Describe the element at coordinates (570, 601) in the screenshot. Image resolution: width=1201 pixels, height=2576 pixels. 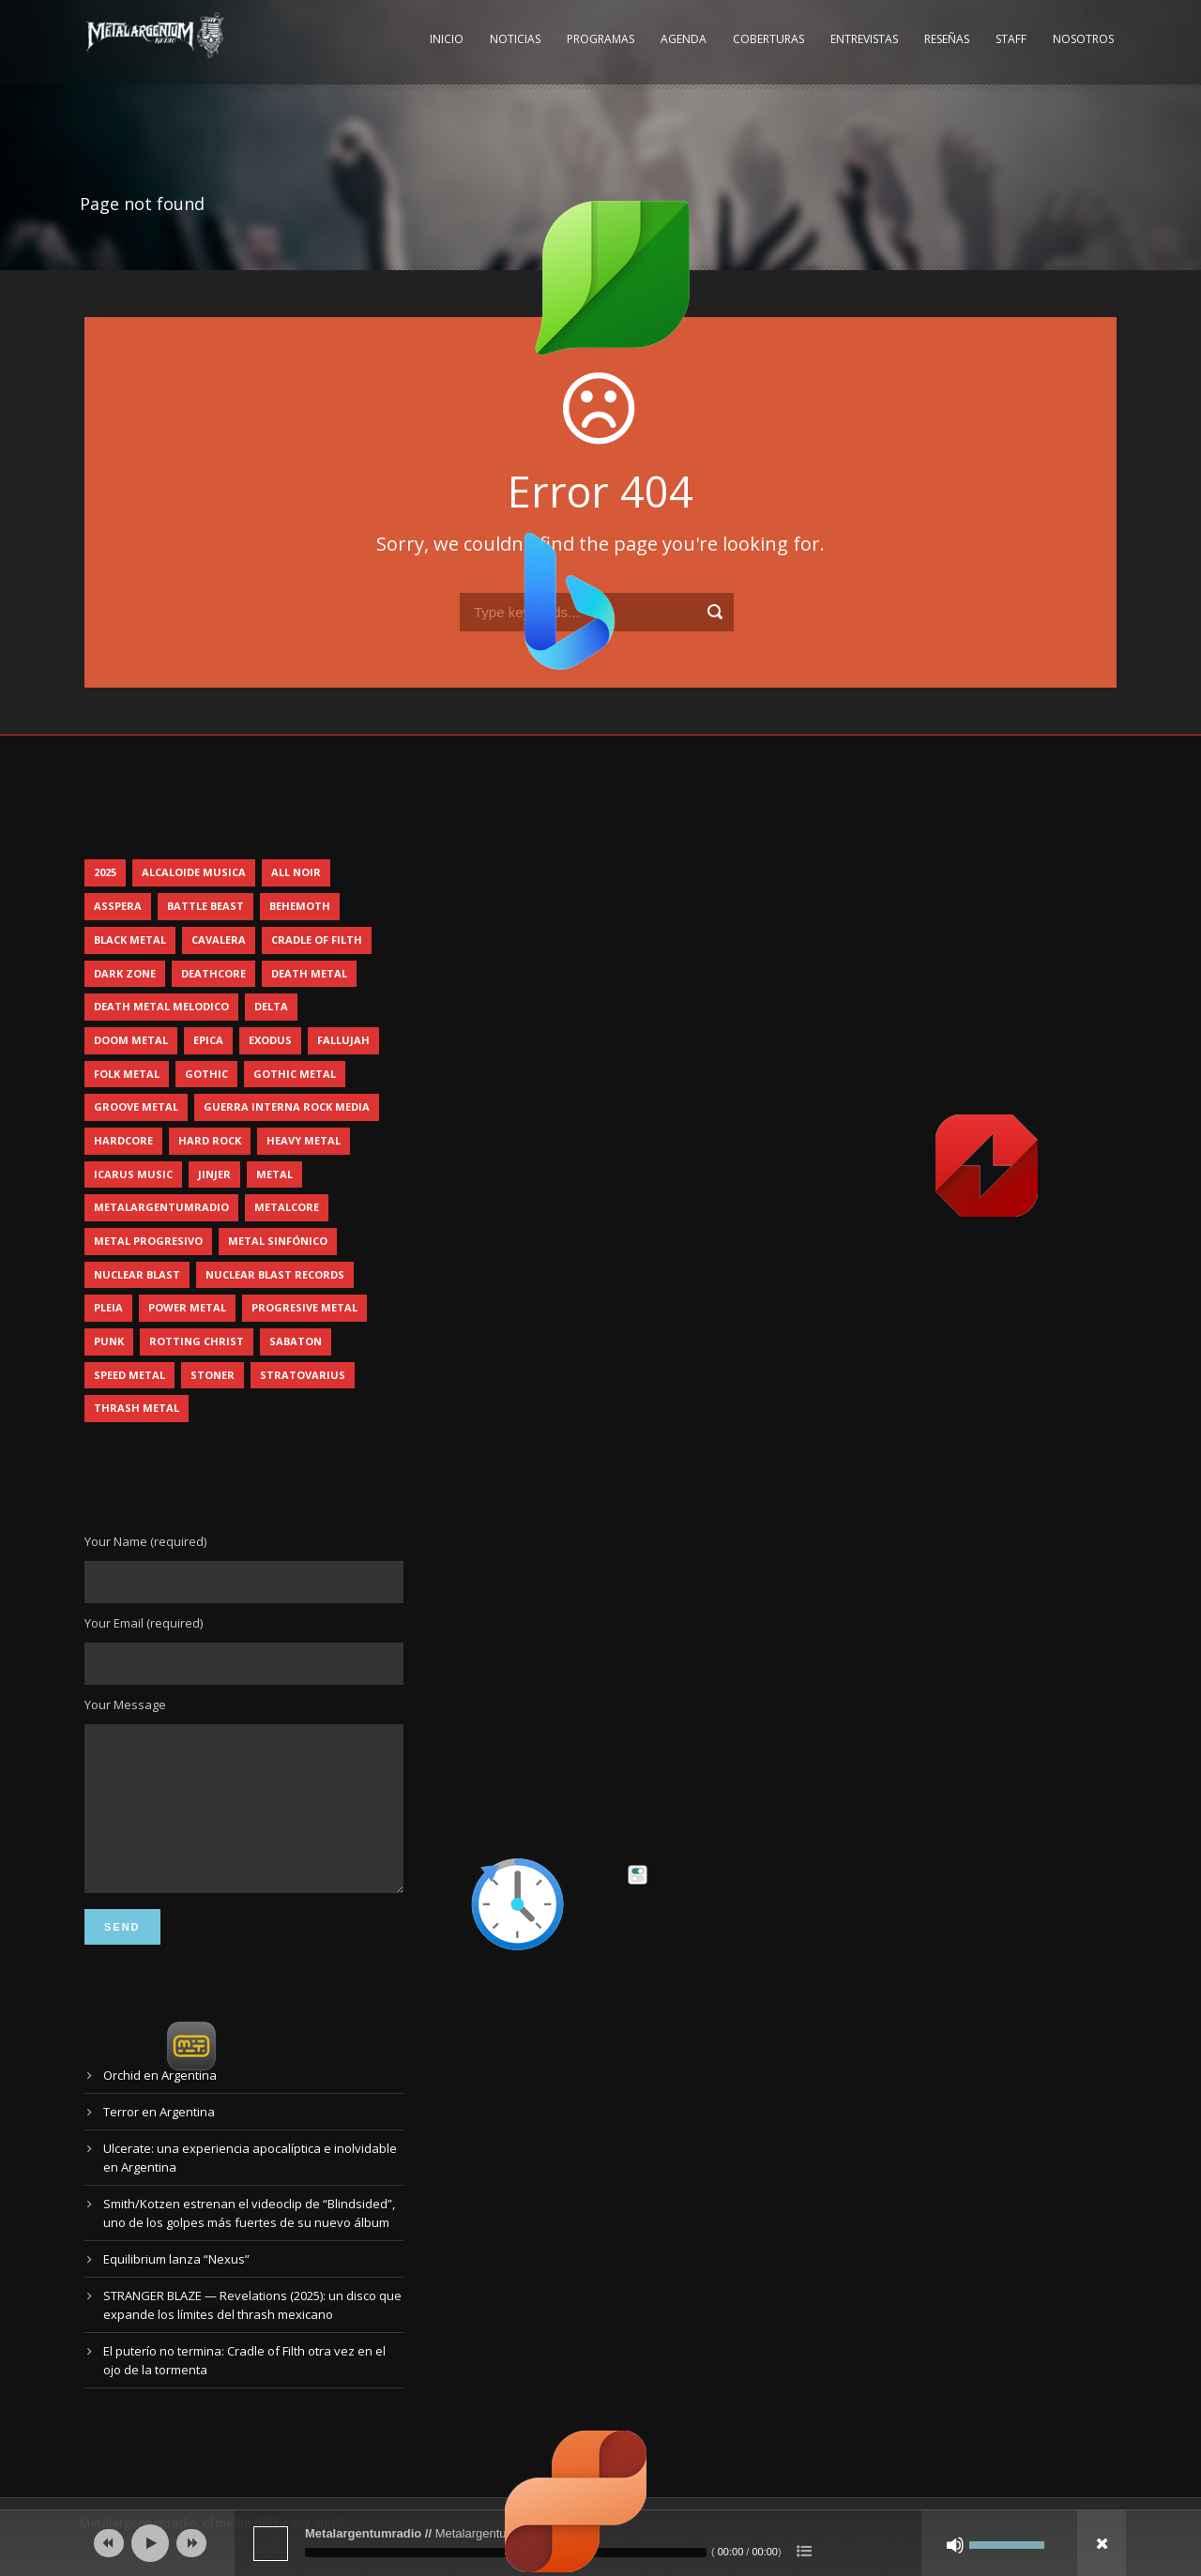
I see `open the Bing search app` at that location.